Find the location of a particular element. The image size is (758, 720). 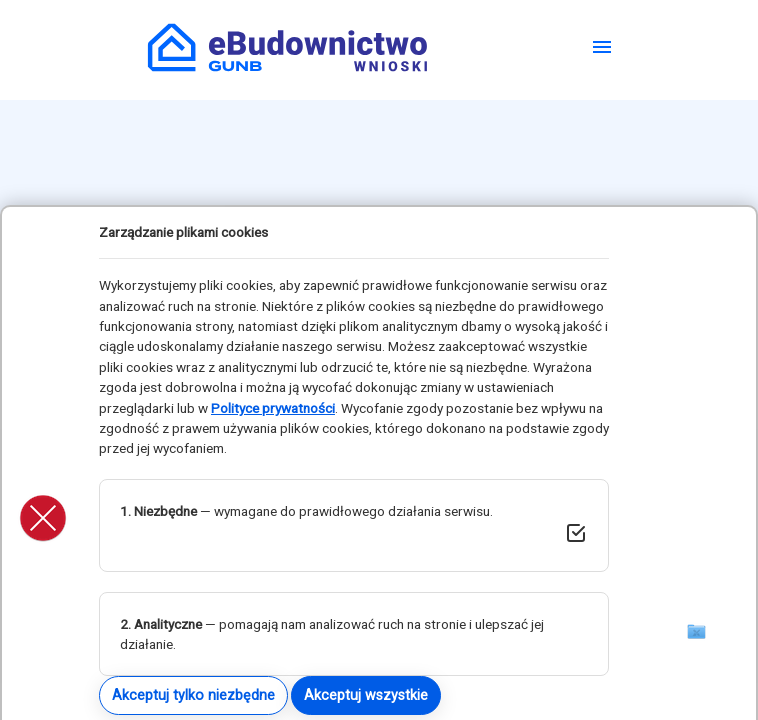

indicates a sync error with a shared file or folder is located at coordinates (43, 518).